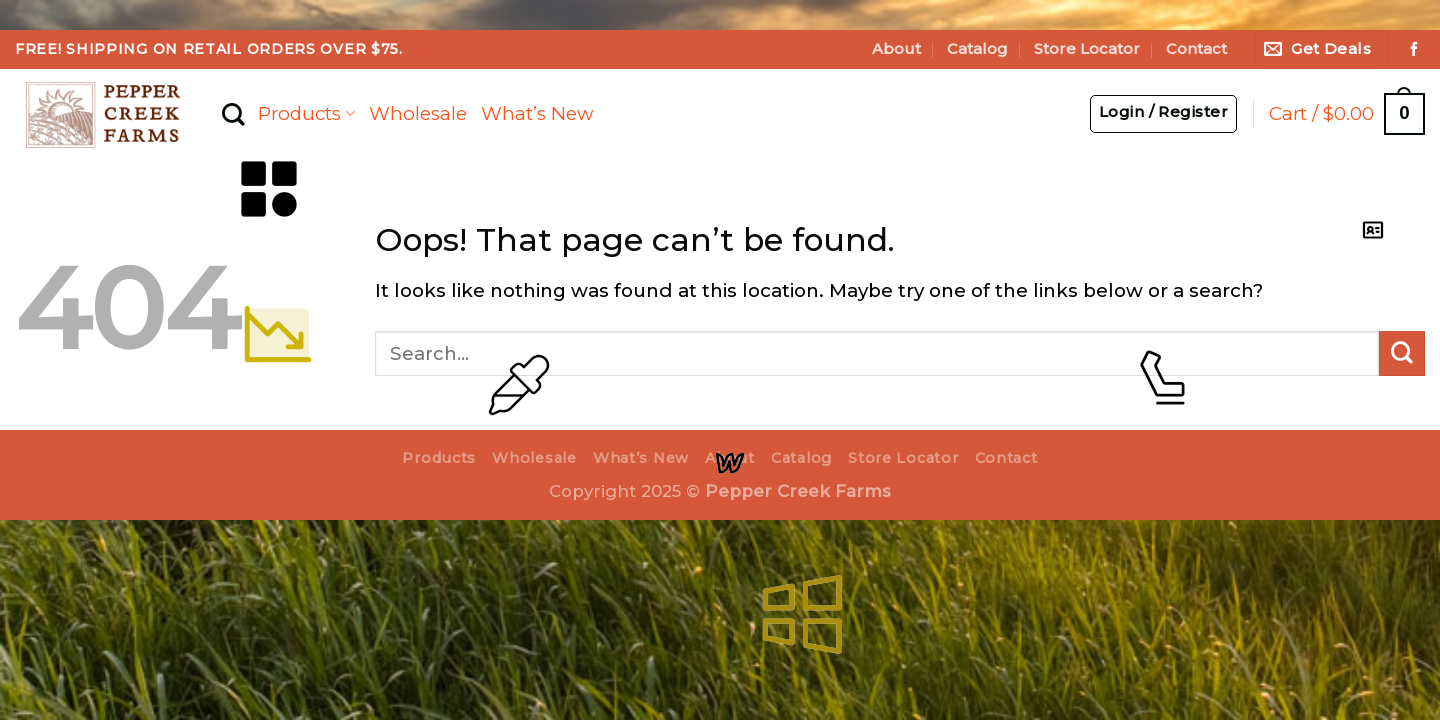  What do you see at coordinates (1161, 377) in the screenshot?
I see `select or reserve a seat` at bounding box center [1161, 377].